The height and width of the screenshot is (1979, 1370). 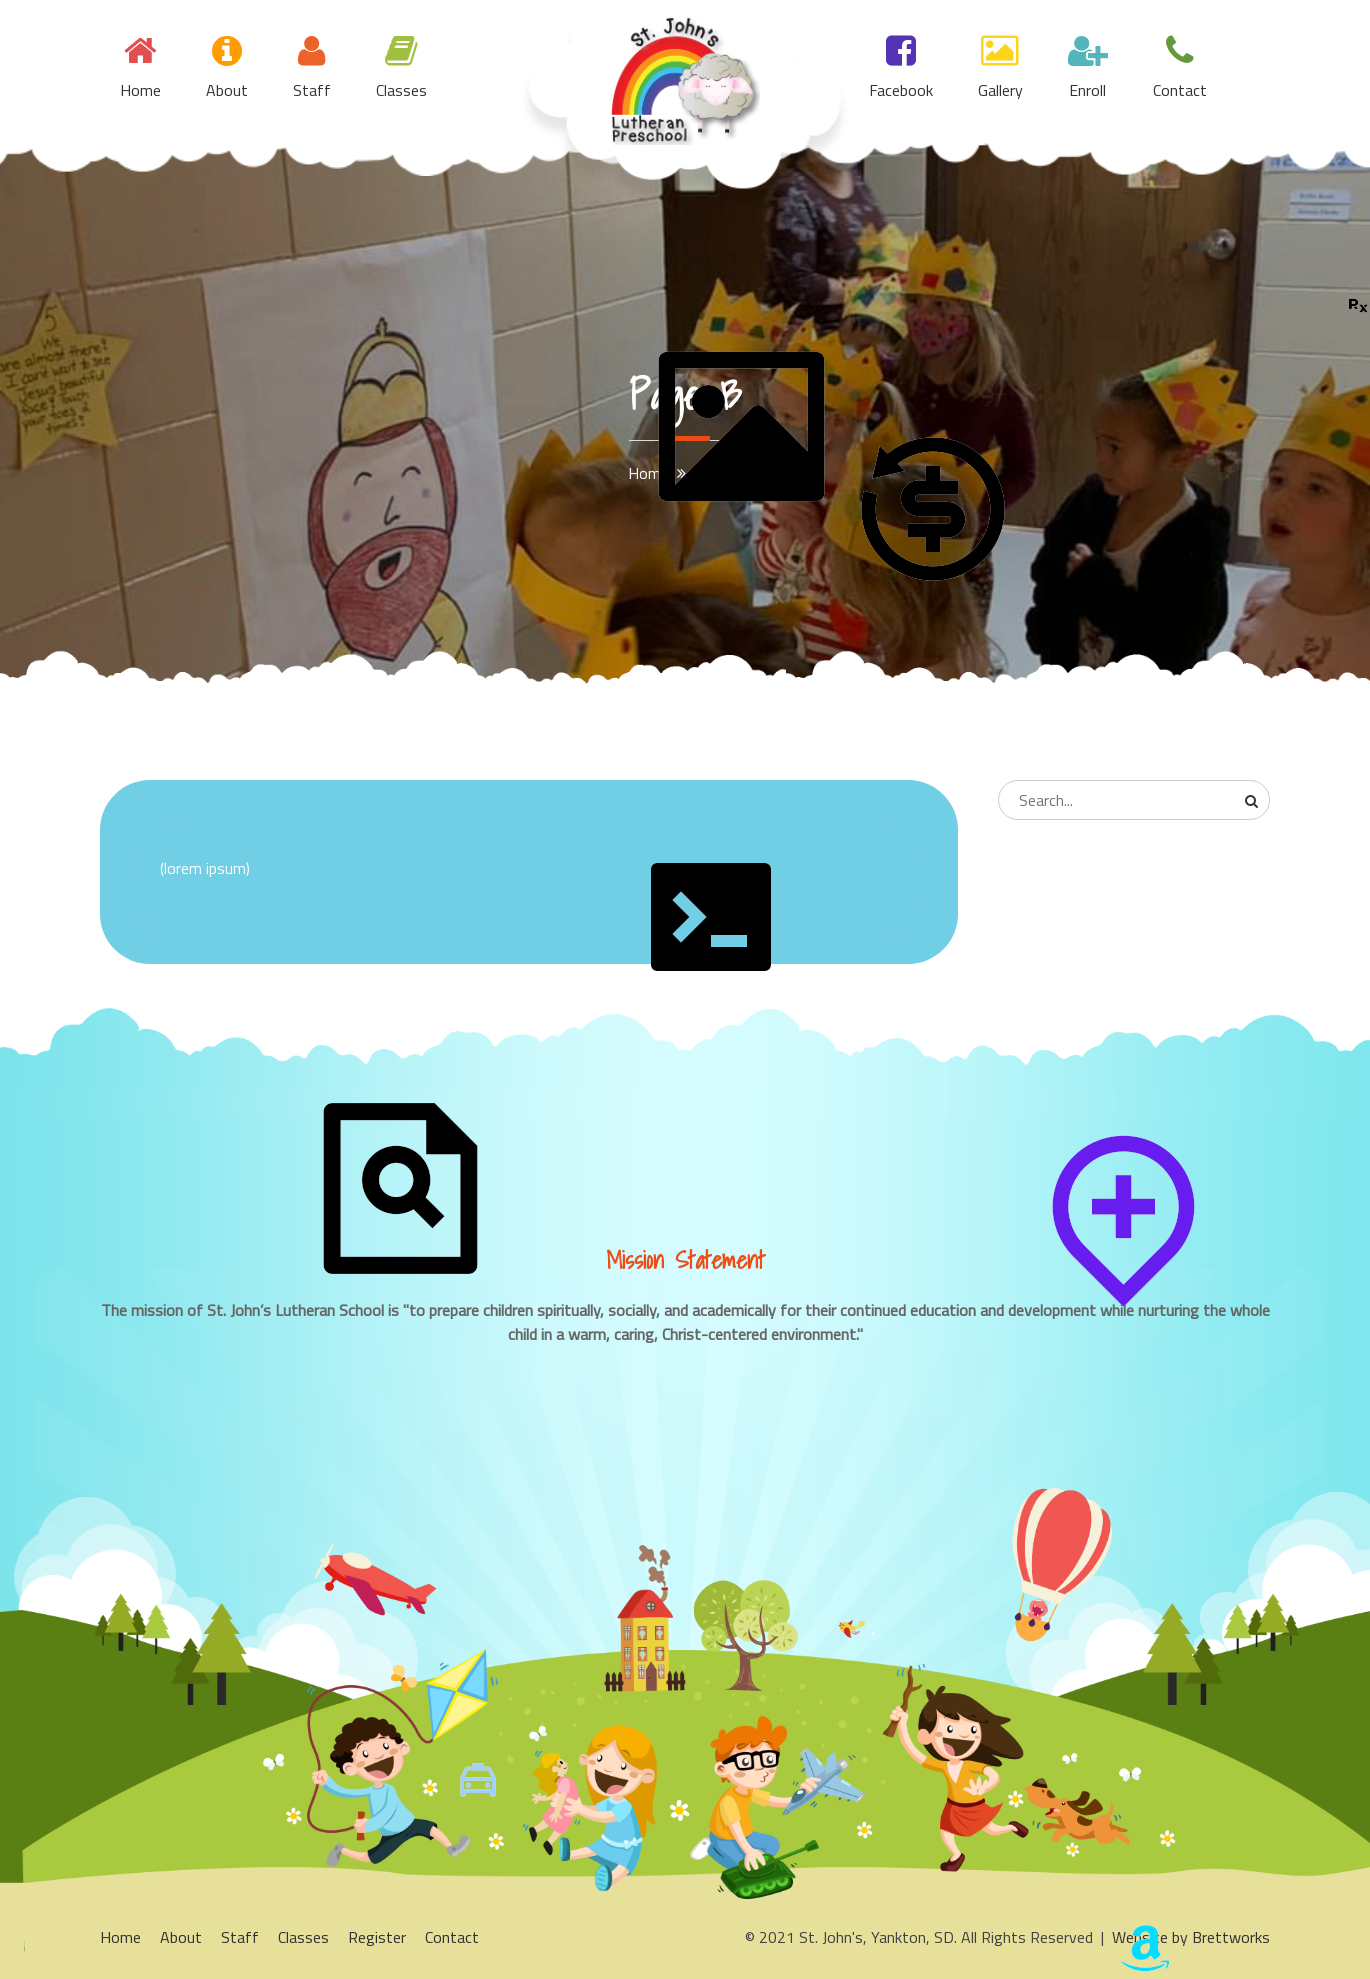 I want to click on open Reactive Resume app, so click(x=1358, y=305).